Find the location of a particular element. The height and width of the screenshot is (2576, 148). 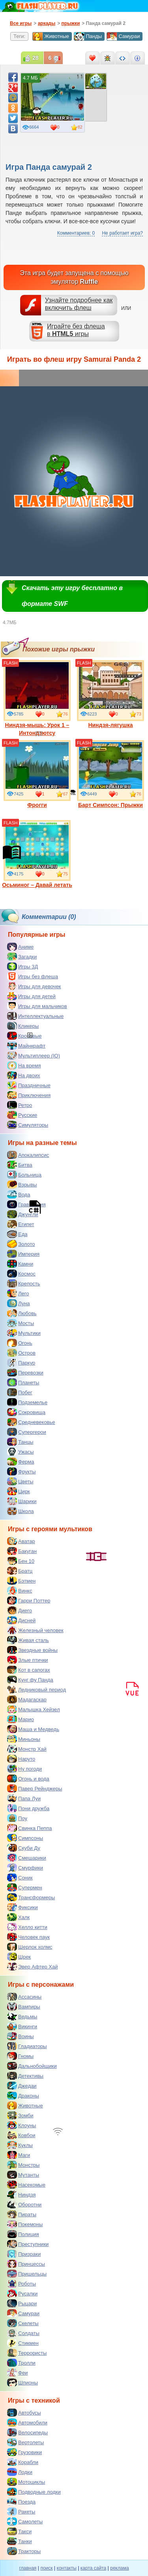

indicates strong wifi signal strength is located at coordinates (58, 2131).